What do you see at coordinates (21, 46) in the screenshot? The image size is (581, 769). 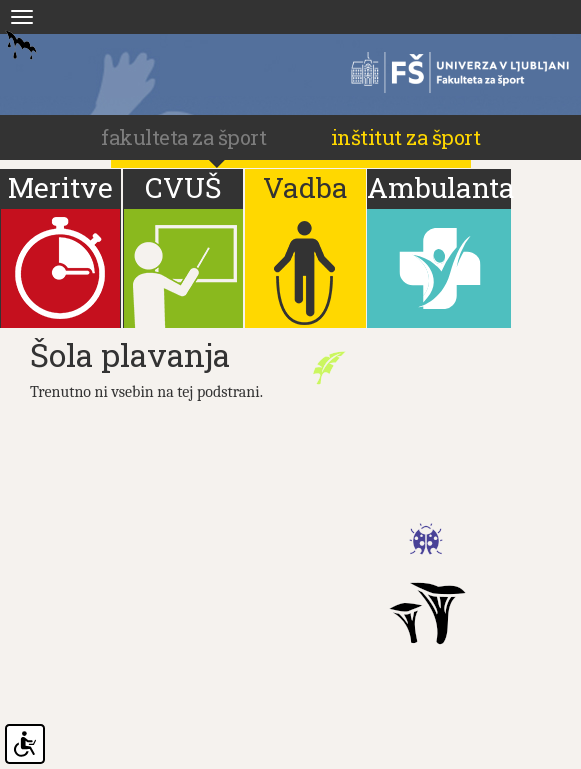 I see `indicates damage or injury status in a game` at bounding box center [21, 46].